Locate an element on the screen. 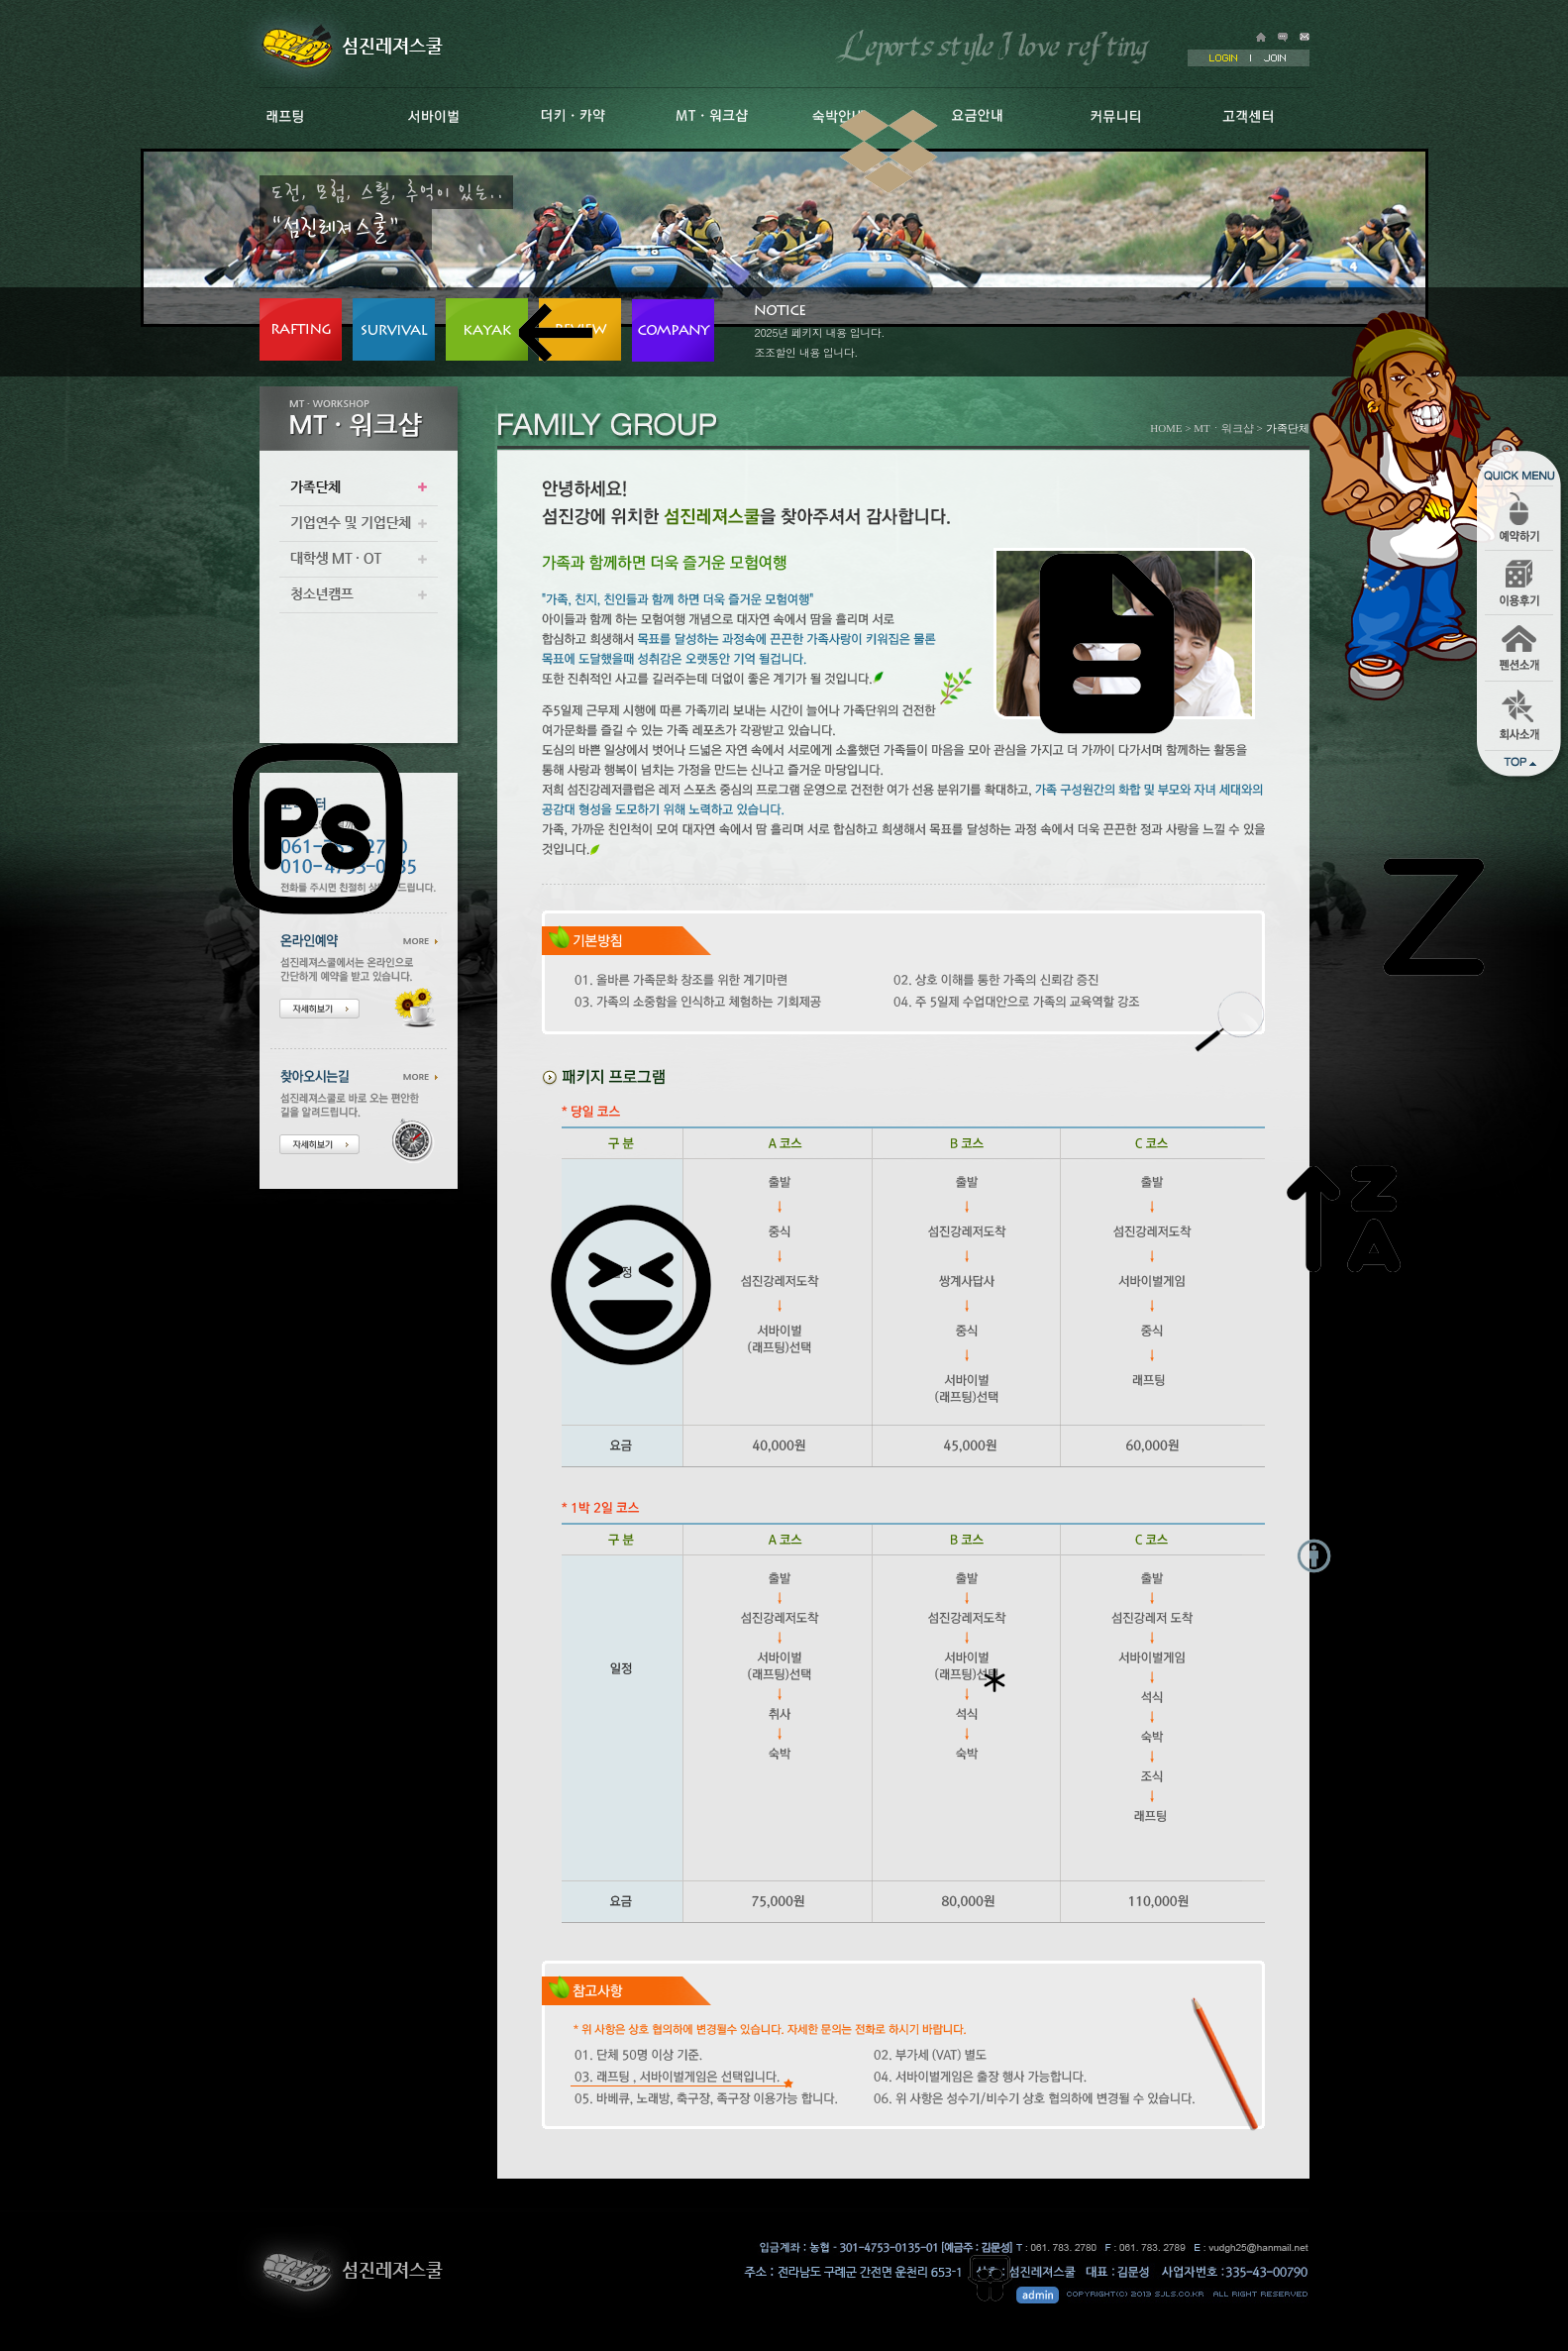 This screenshot has height=2351, width=1568. indicates a required field in a form is located at coordinates (994, 1680).